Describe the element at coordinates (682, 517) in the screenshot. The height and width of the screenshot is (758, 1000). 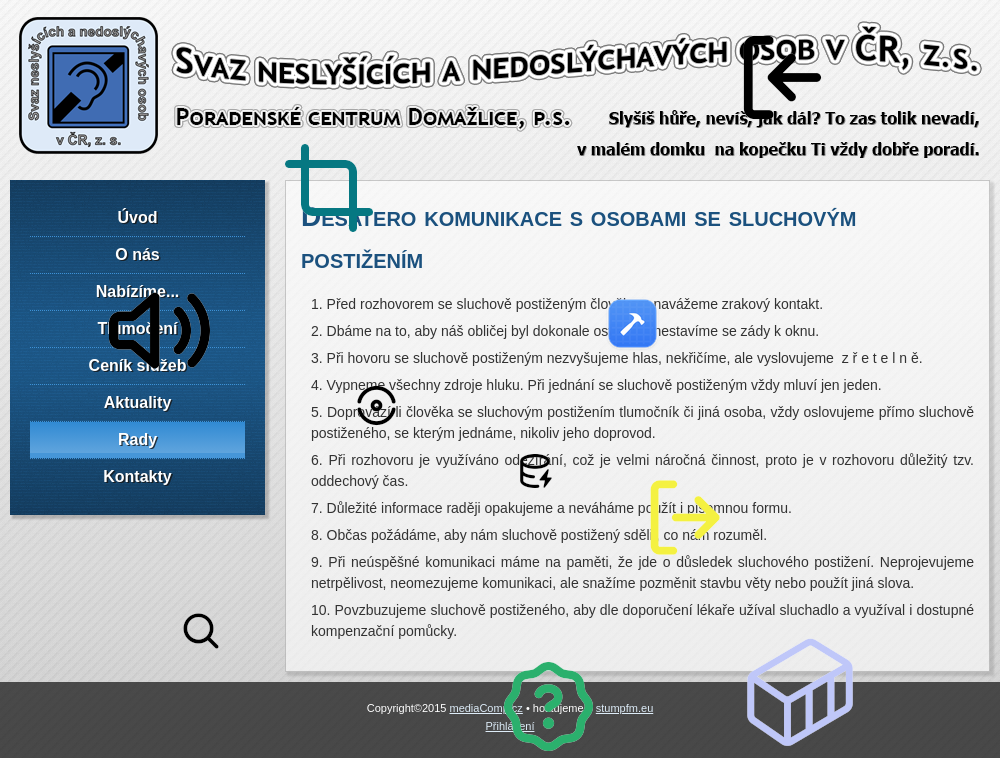
I see `sign out of your account` at that location.